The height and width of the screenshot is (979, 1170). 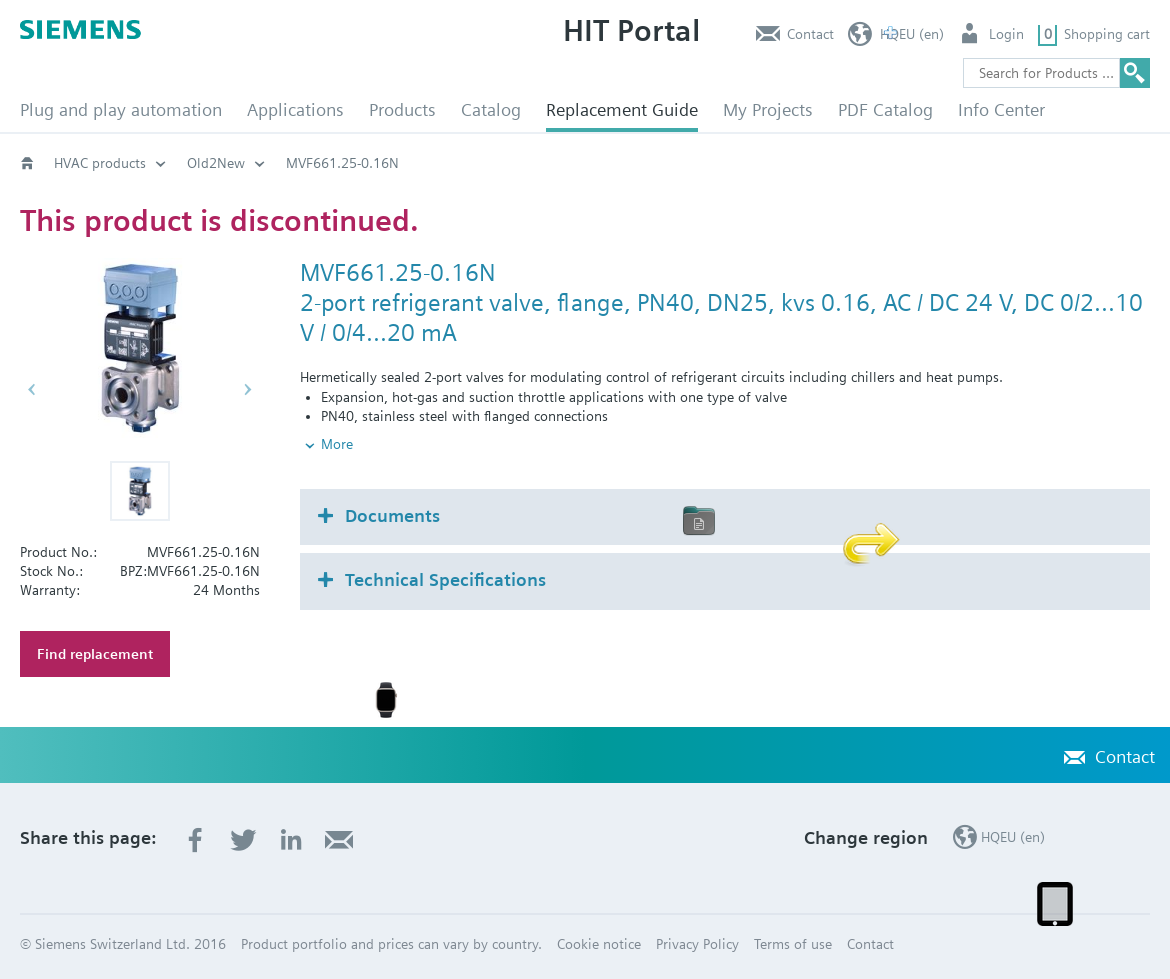 I want to click on open your documents folder, so click(x=699, y=520).